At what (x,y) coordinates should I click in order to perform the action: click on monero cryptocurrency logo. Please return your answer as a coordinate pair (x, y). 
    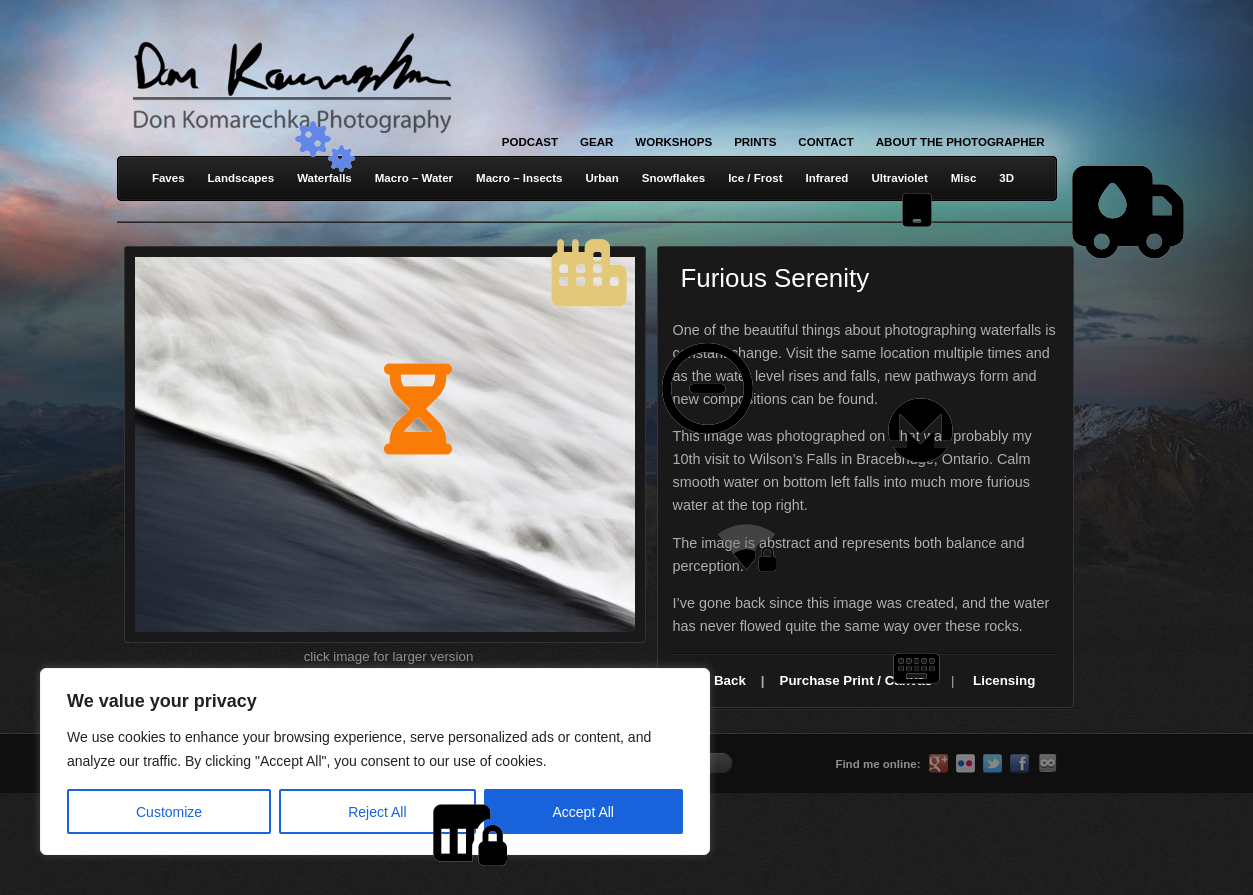
    Looking at the image, I should click on (920, 430).